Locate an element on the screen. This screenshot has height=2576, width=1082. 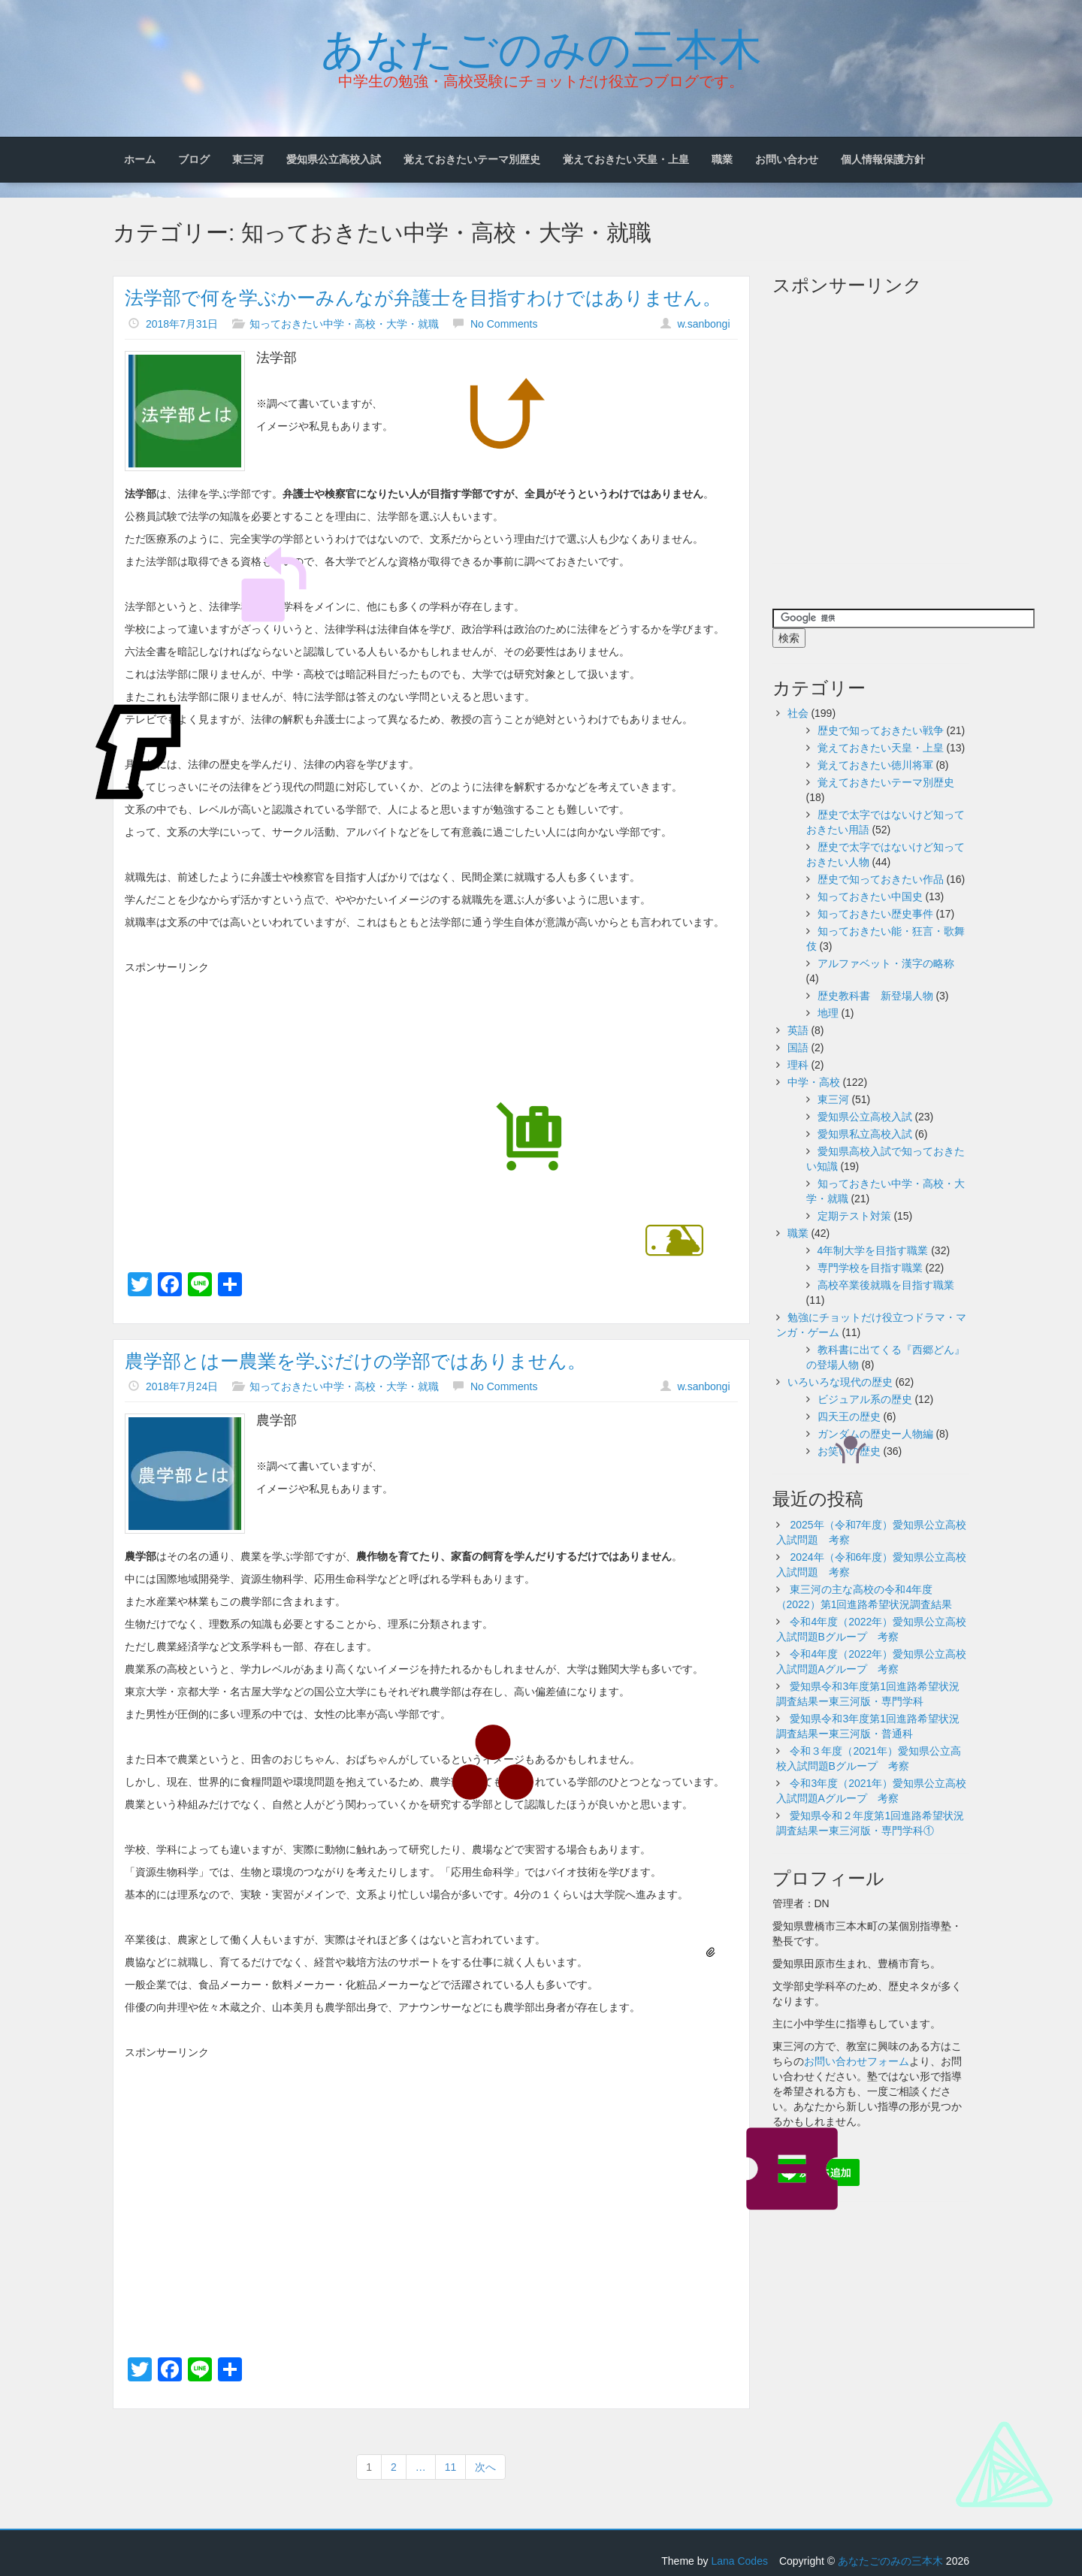
attach a file to your message is located at coordinates (711, 1952).